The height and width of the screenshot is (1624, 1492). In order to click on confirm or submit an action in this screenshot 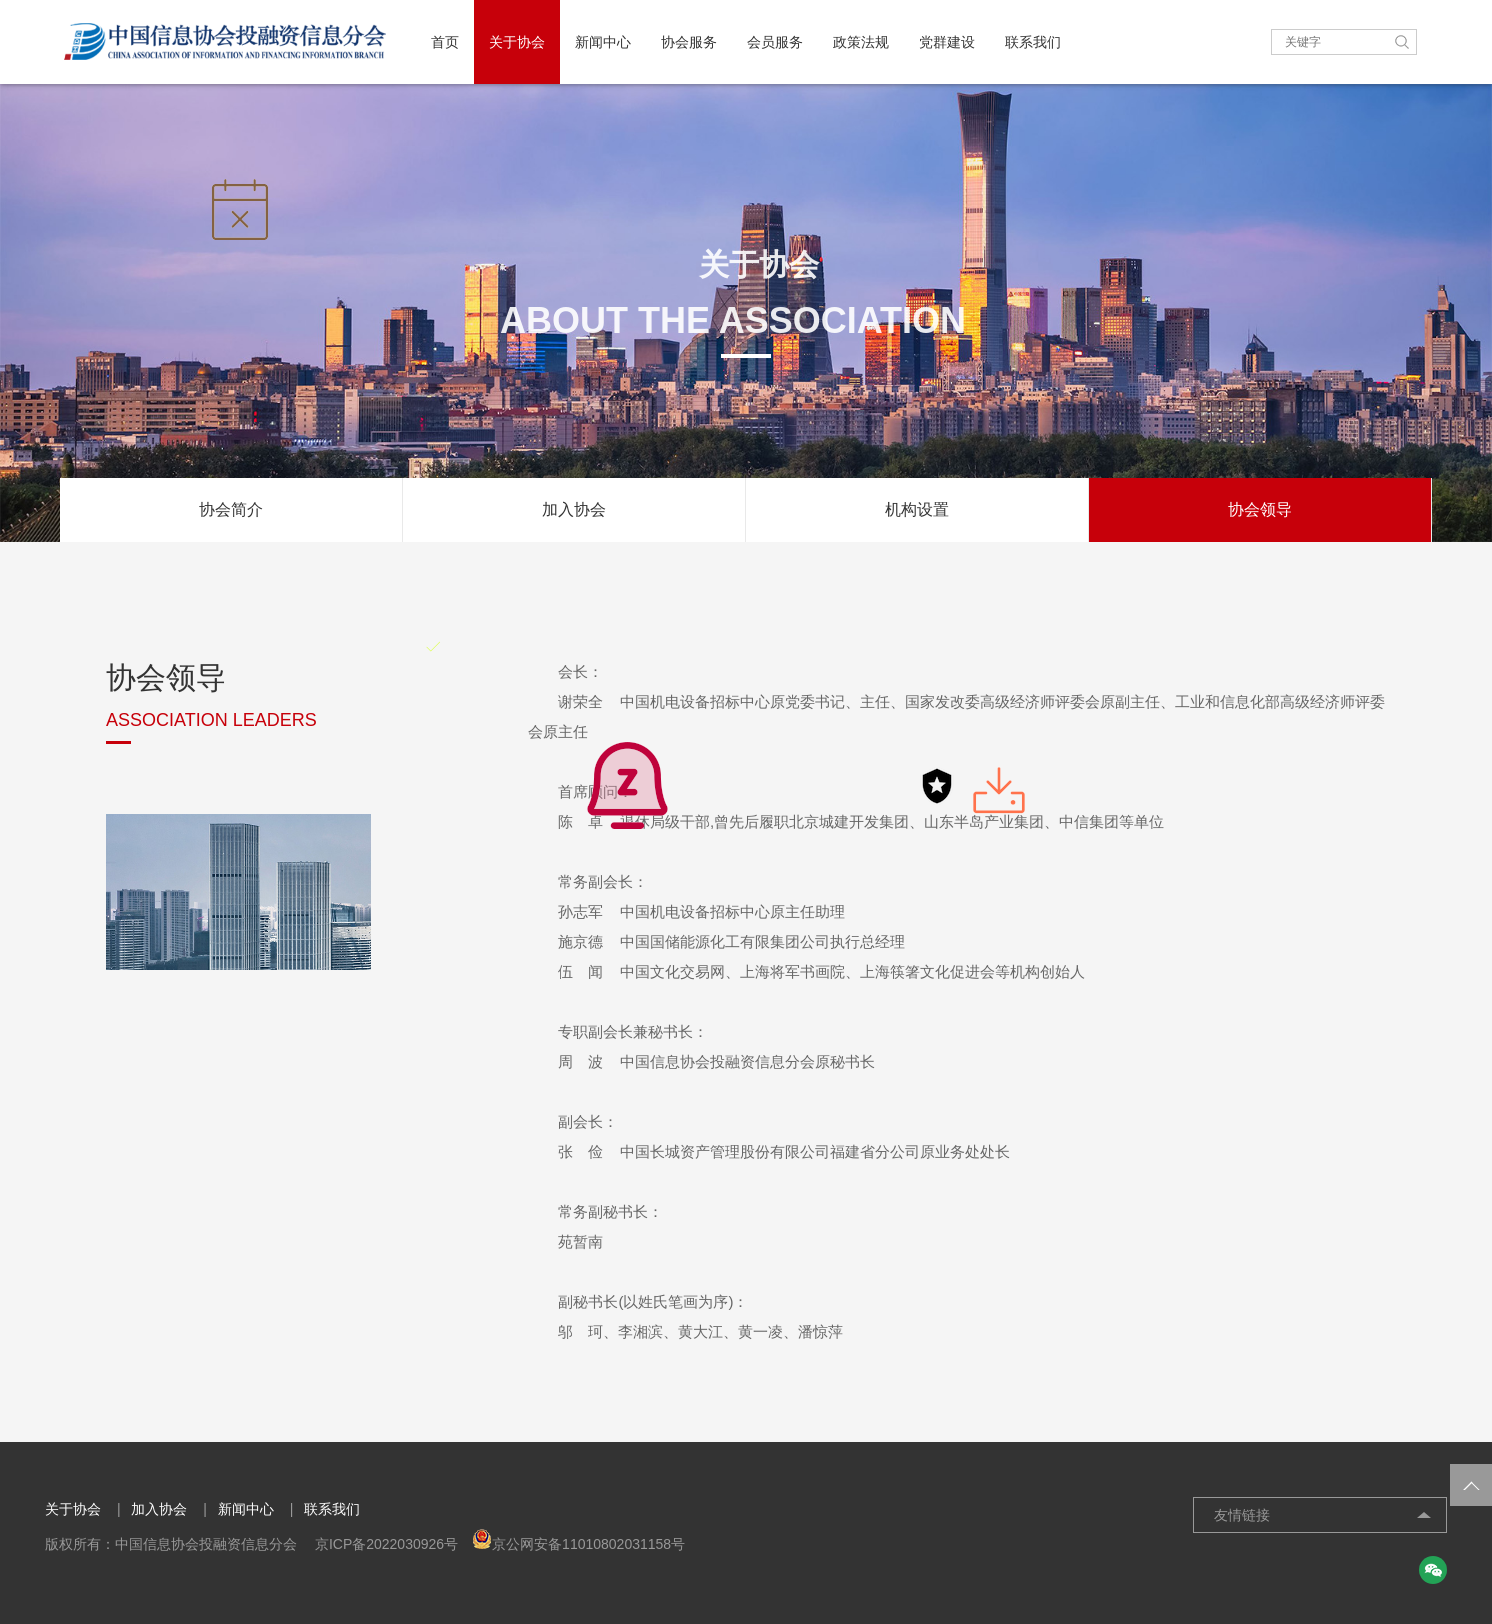, I will do `click(433, 646)`.